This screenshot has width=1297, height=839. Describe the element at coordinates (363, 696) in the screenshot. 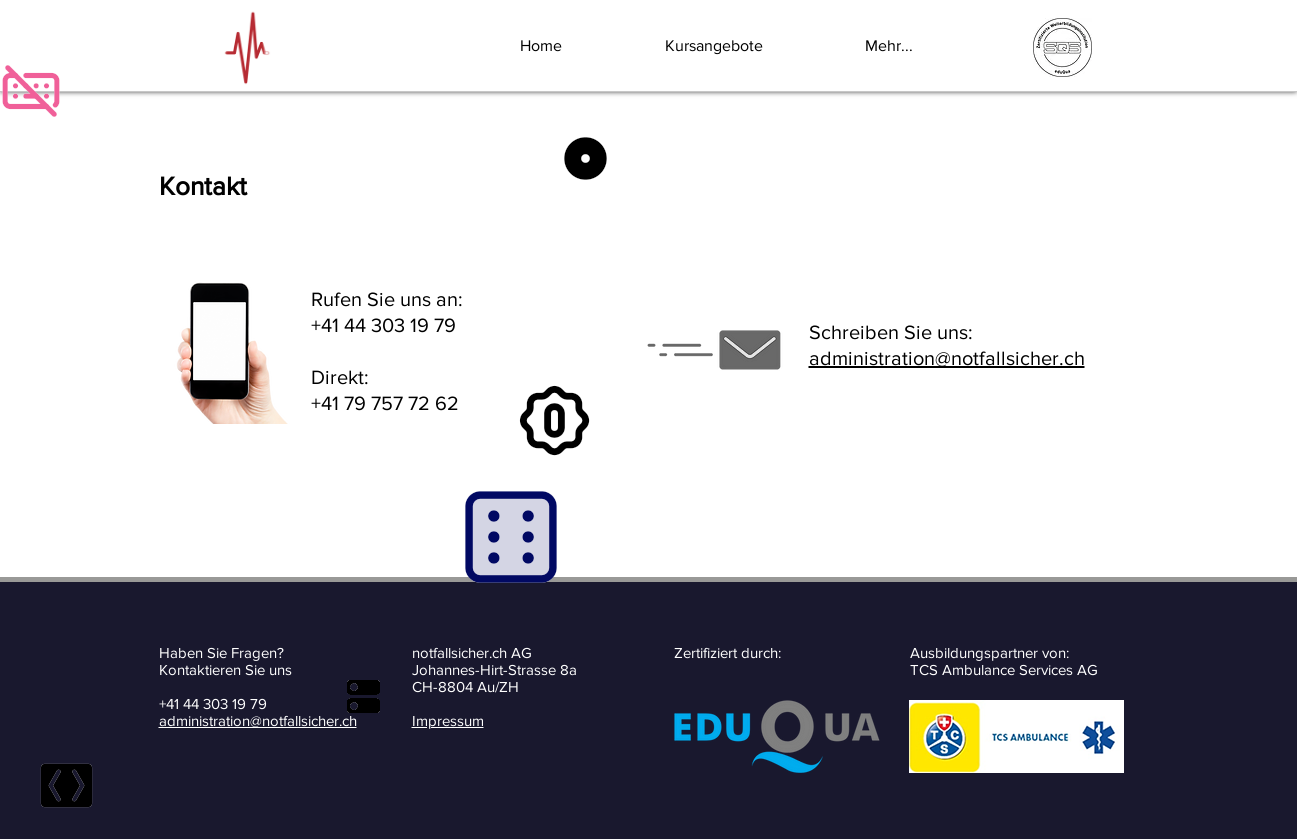

I see `access server or DNS settings` at that location.